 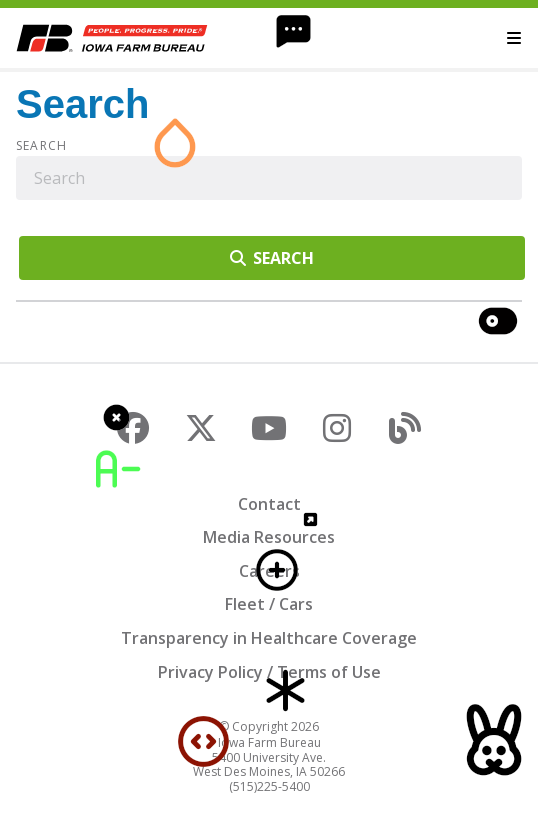 I want to click on adjust water or hydration settings, so click(x=175, y=143).